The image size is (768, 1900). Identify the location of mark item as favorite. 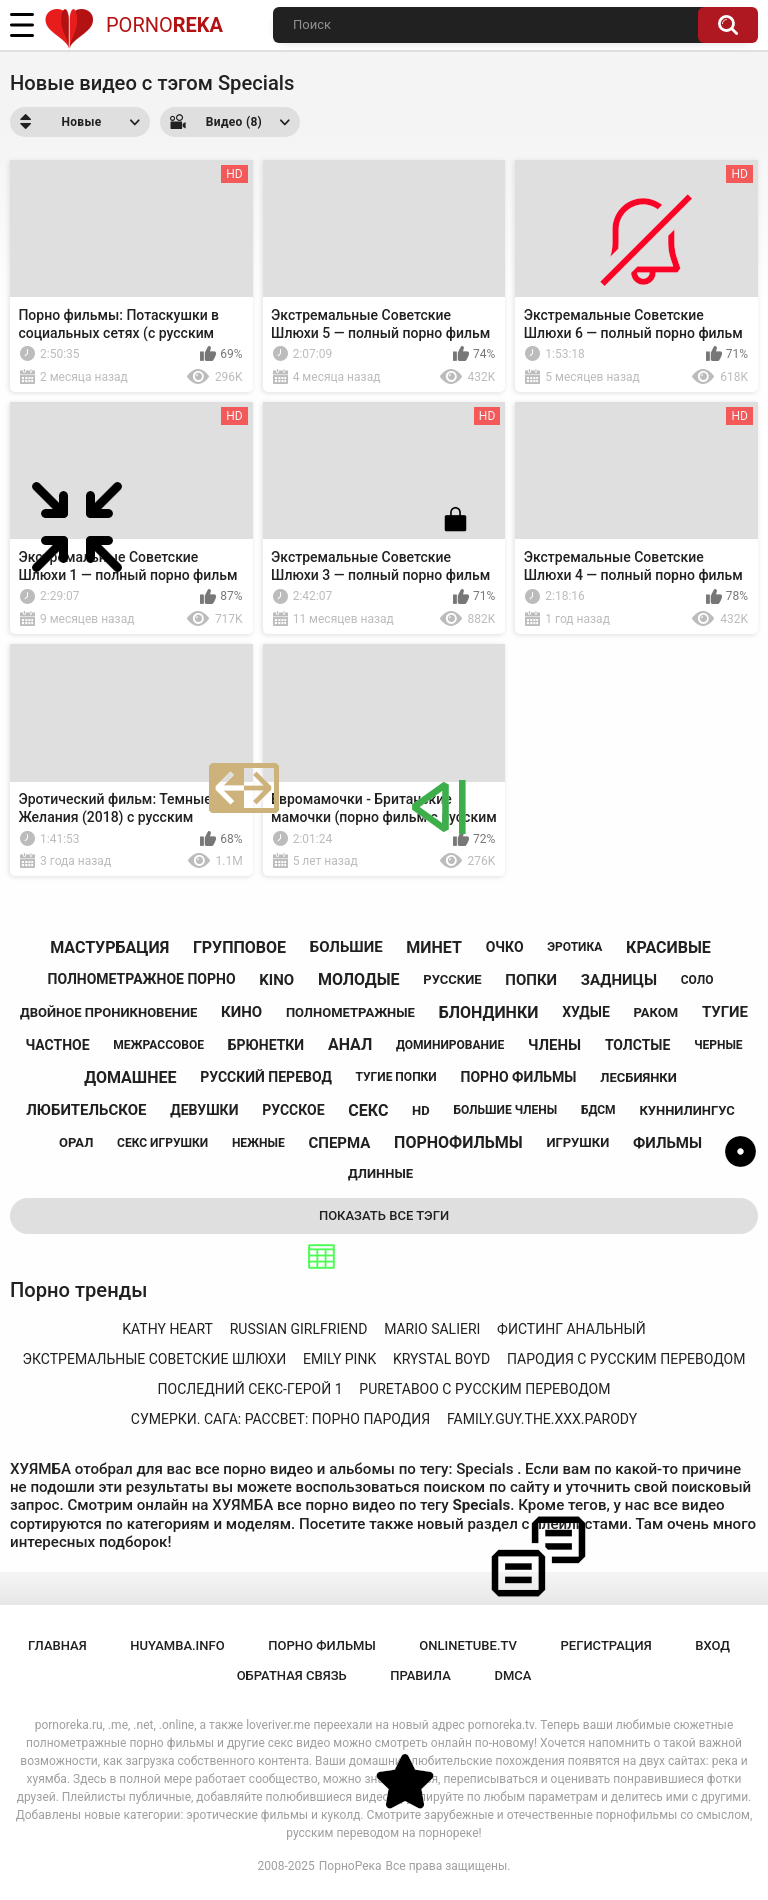
(405, 1782).